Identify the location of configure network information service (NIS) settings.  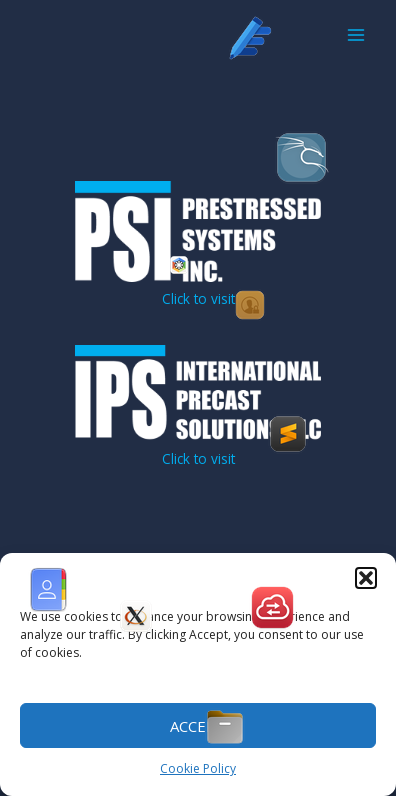
(250, 305).